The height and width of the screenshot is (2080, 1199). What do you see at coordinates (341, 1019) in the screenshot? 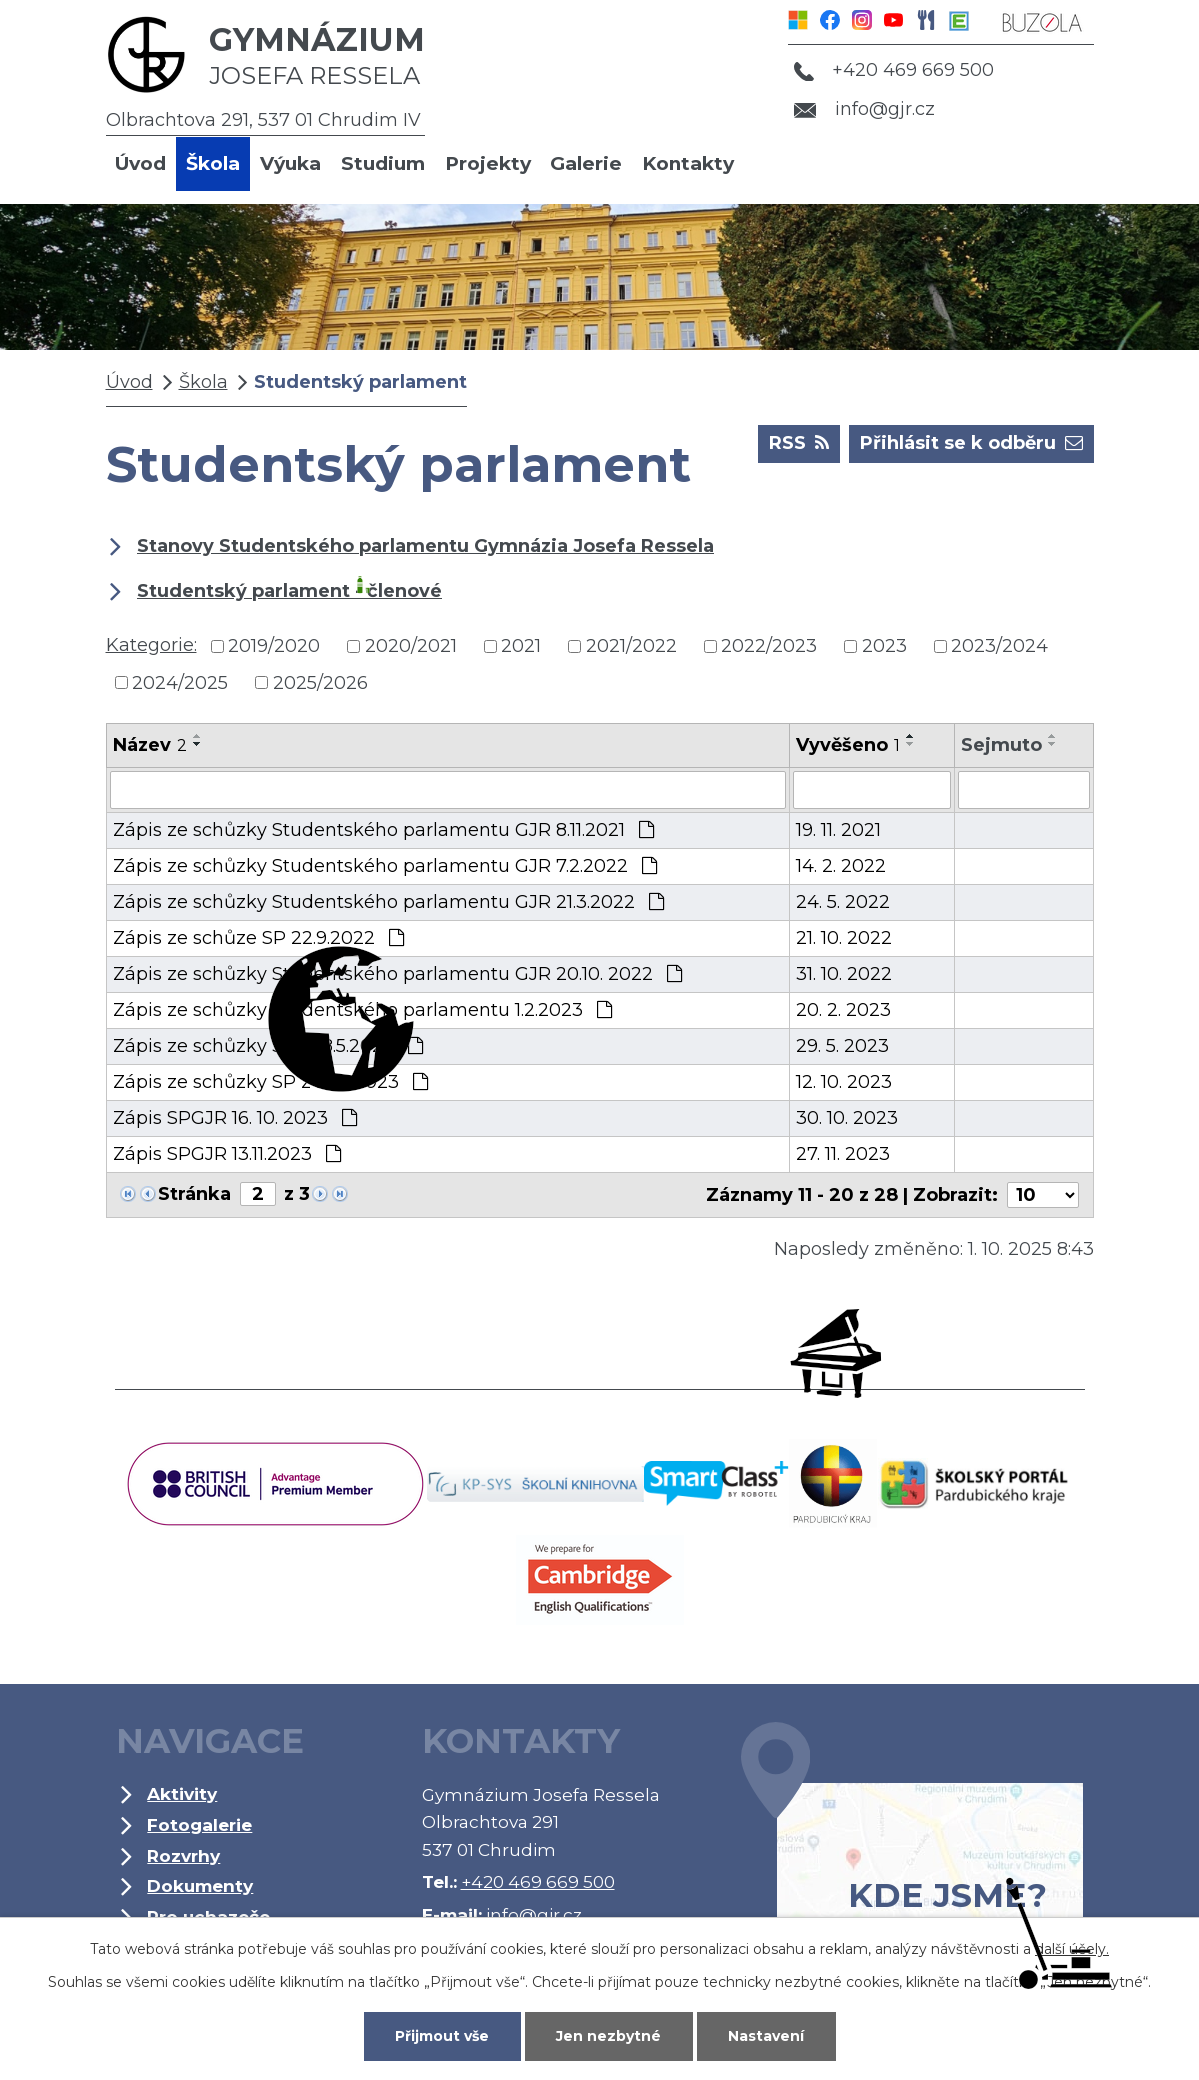
I see `select africa/europe region` at bounding box center [341, 1019].